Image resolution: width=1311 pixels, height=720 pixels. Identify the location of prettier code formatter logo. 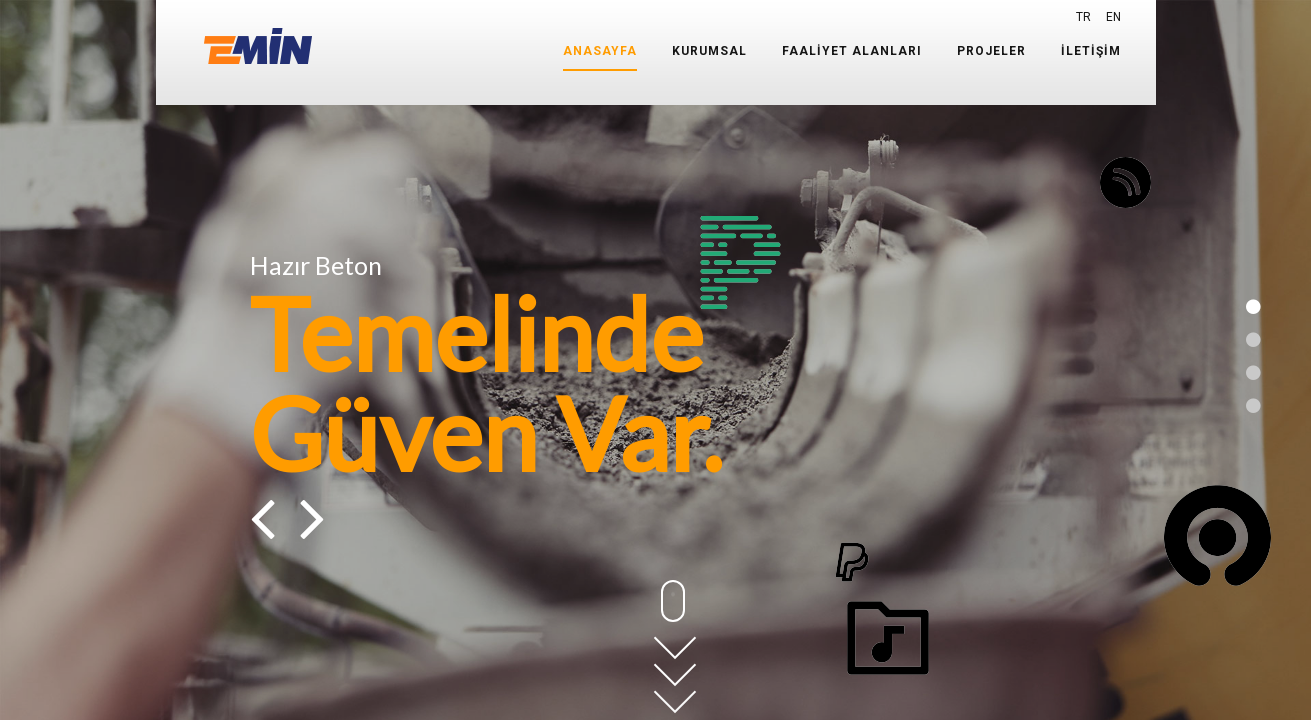
(740, 262).